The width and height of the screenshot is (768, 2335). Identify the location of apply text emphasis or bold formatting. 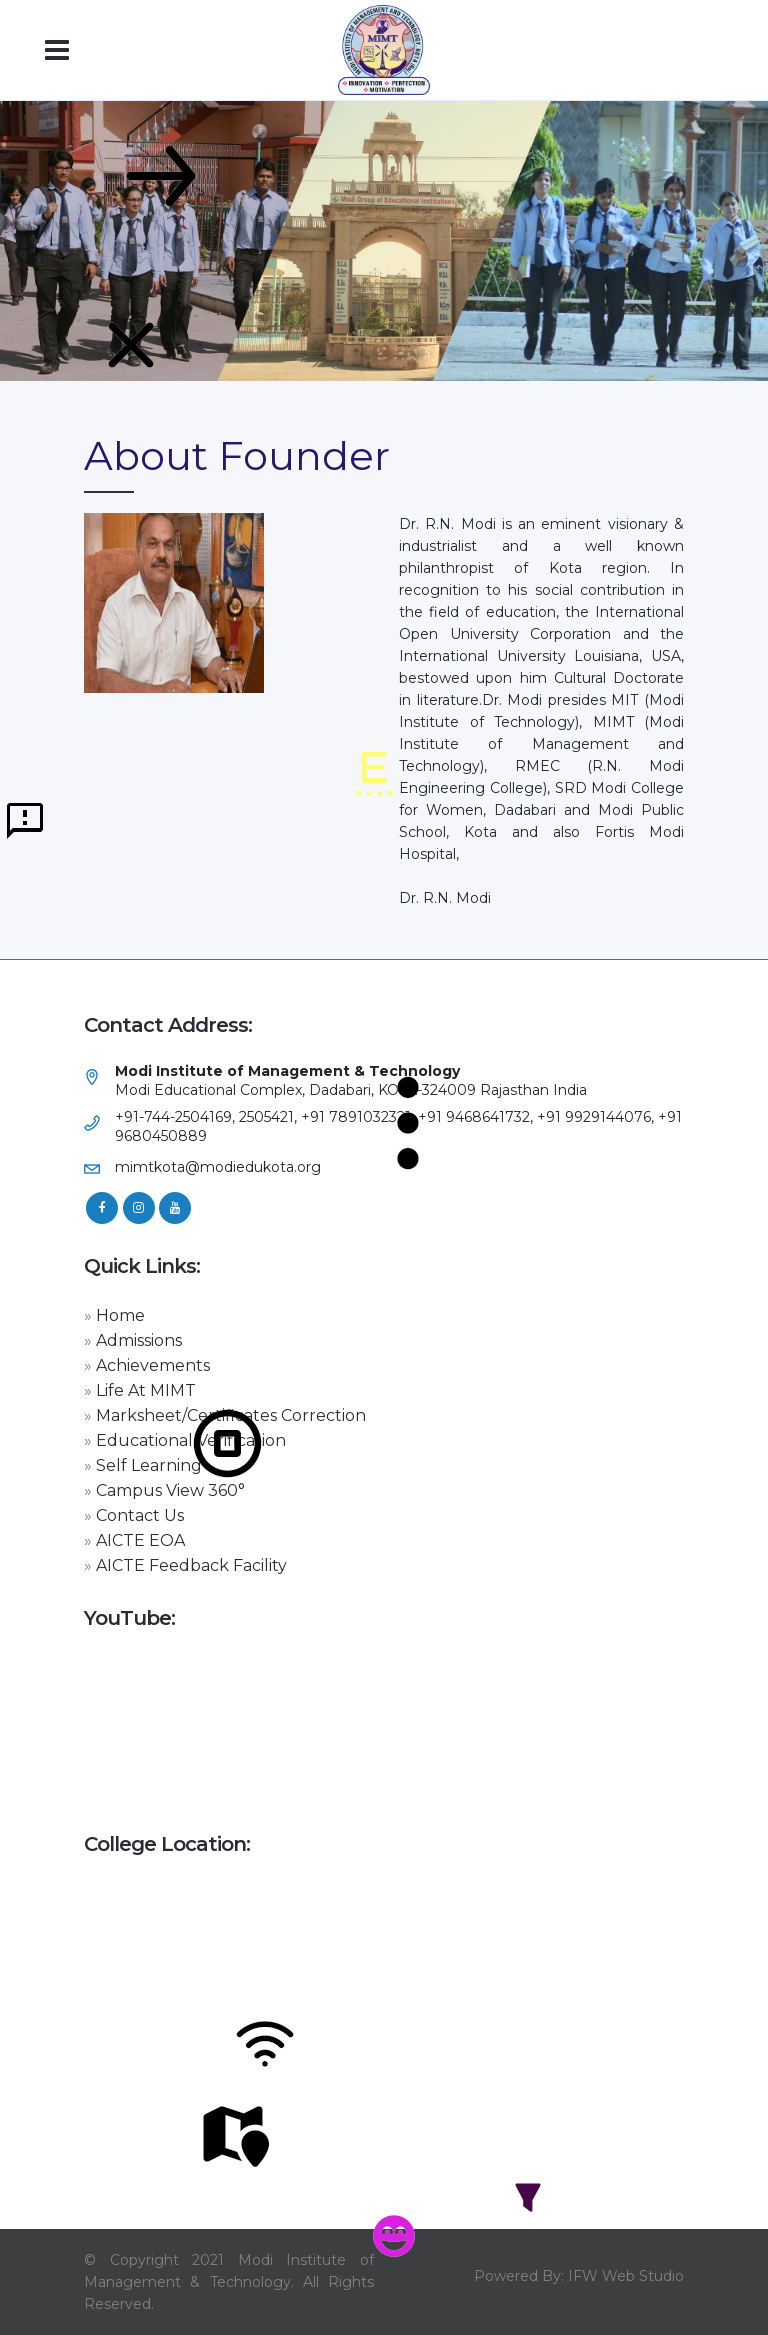
(374, 772).